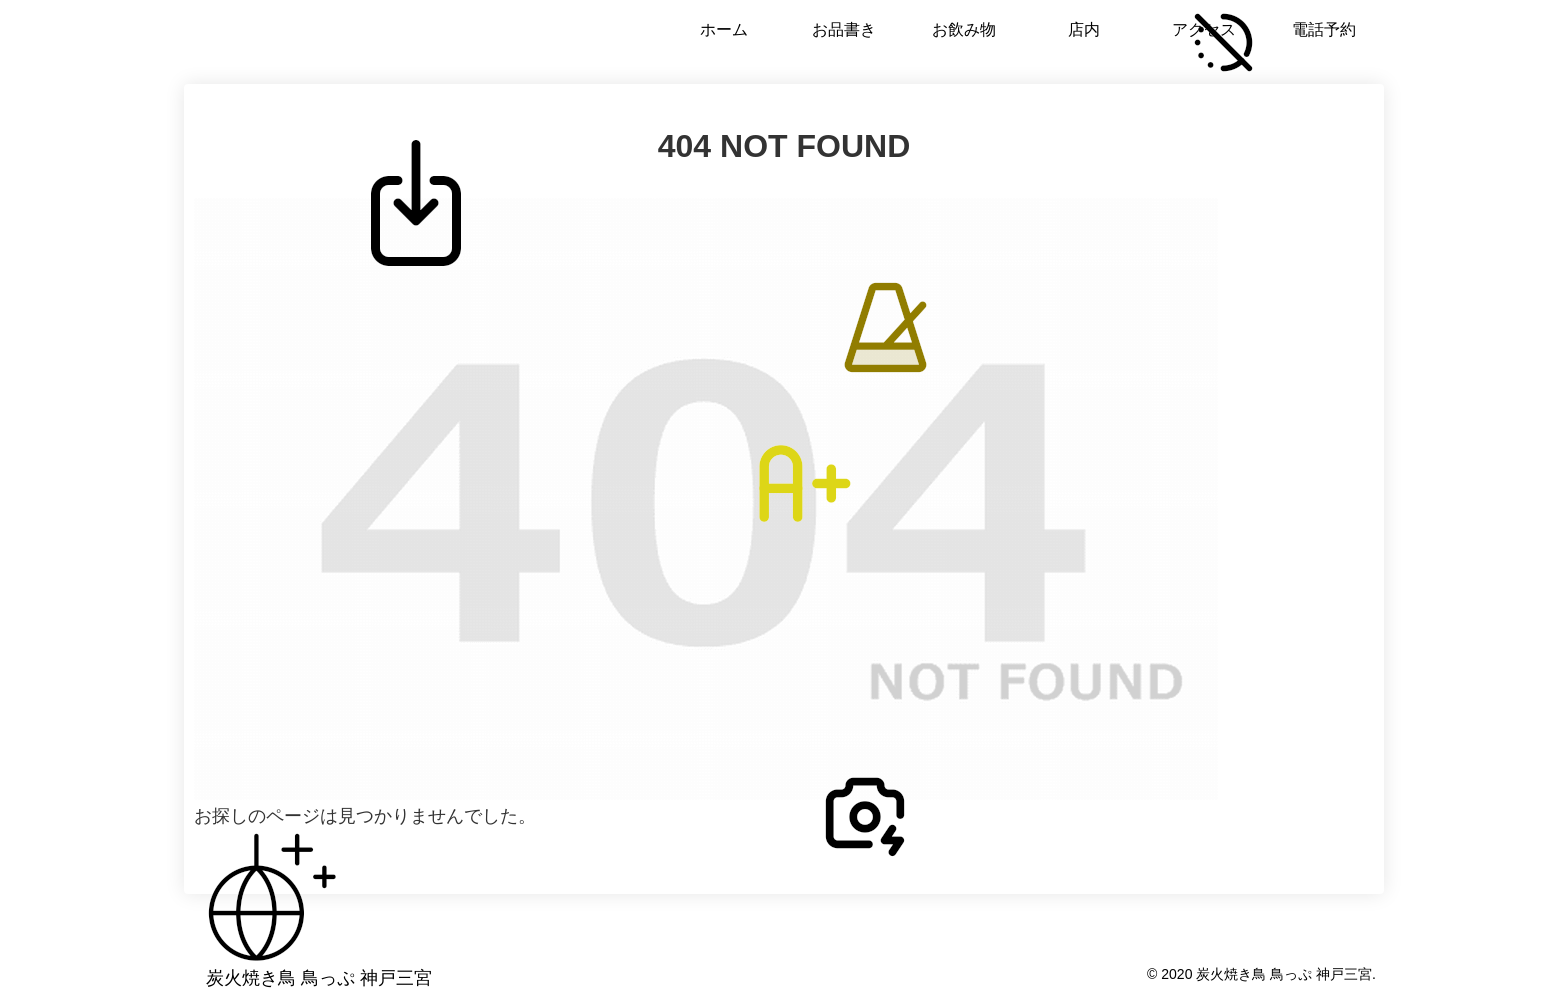 The width and height of the screenshot is (1568, 1003). Describe the element at coordinates (1223, 42) in the screenshot. I see `timer or duration tracking disabled` at that location.